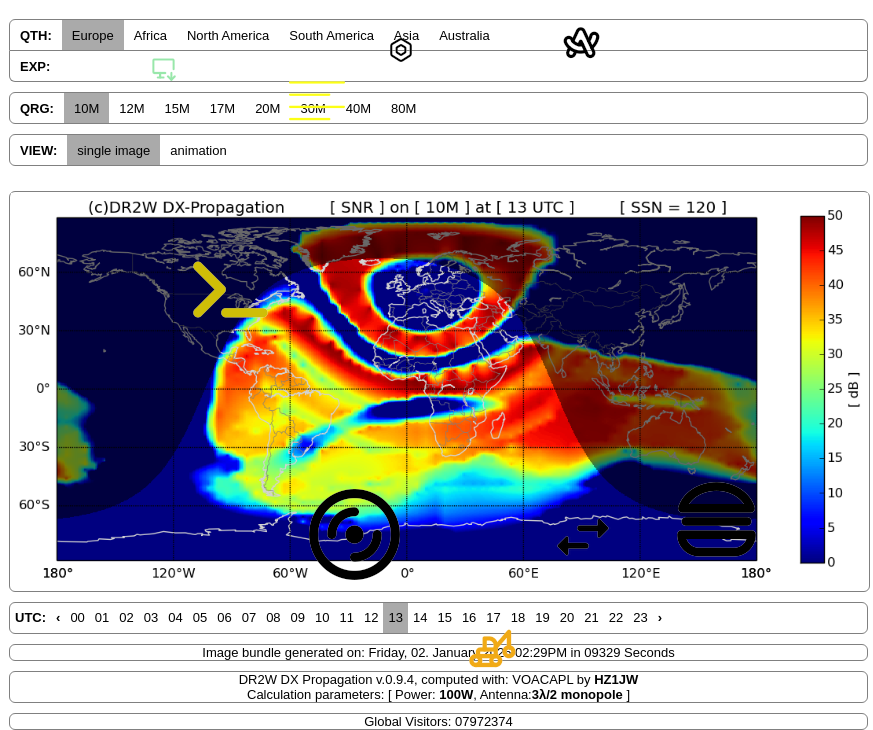 The height and width of the screenshot is (730, 873). What do you see at coordinates (163, 68) in the screenshot?
I see `download to desktop computer` at bounding box center [163, 68].